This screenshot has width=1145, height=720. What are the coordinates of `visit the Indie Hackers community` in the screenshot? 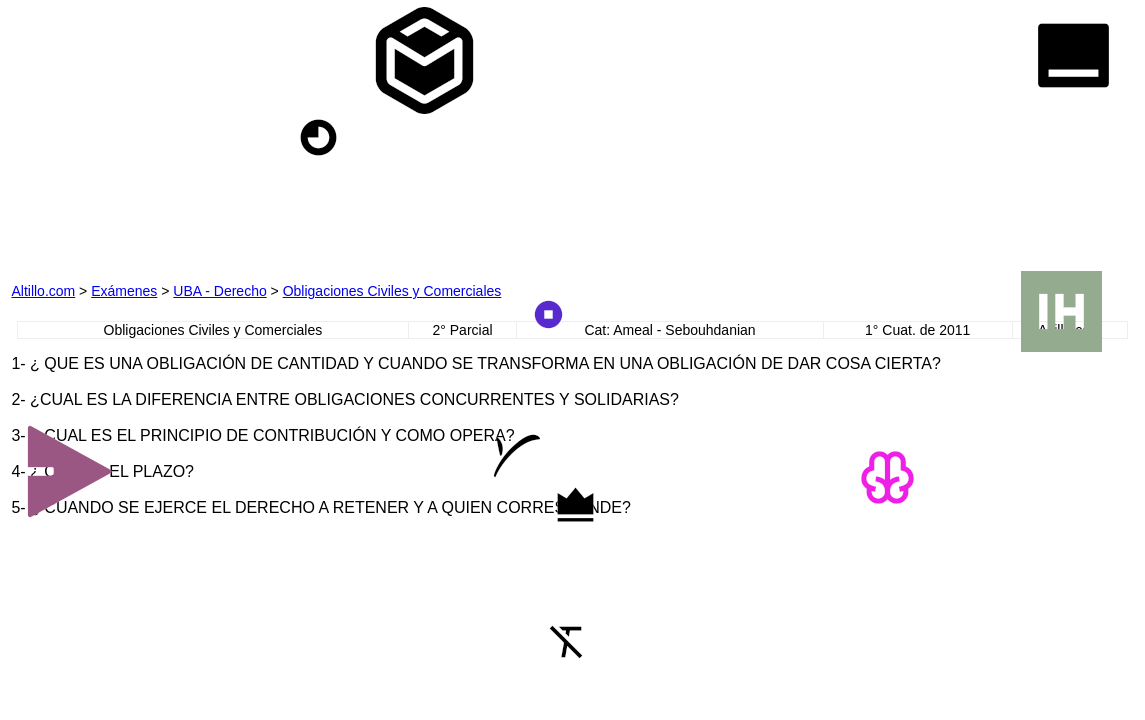 It's located at (1061, 311).